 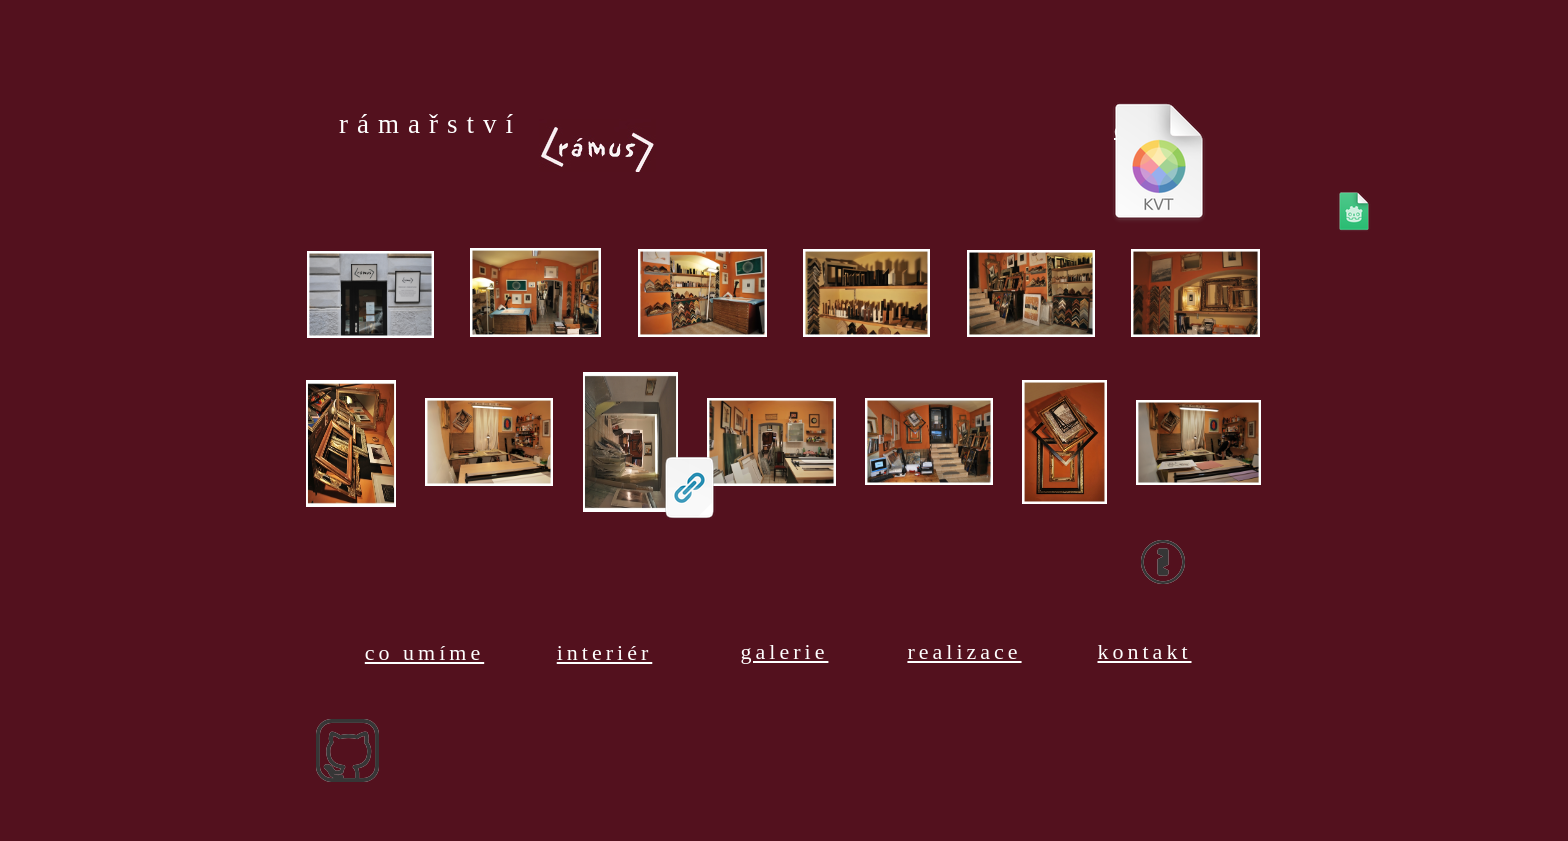 I want to click on access password manager, so click(x=1163, y=562).